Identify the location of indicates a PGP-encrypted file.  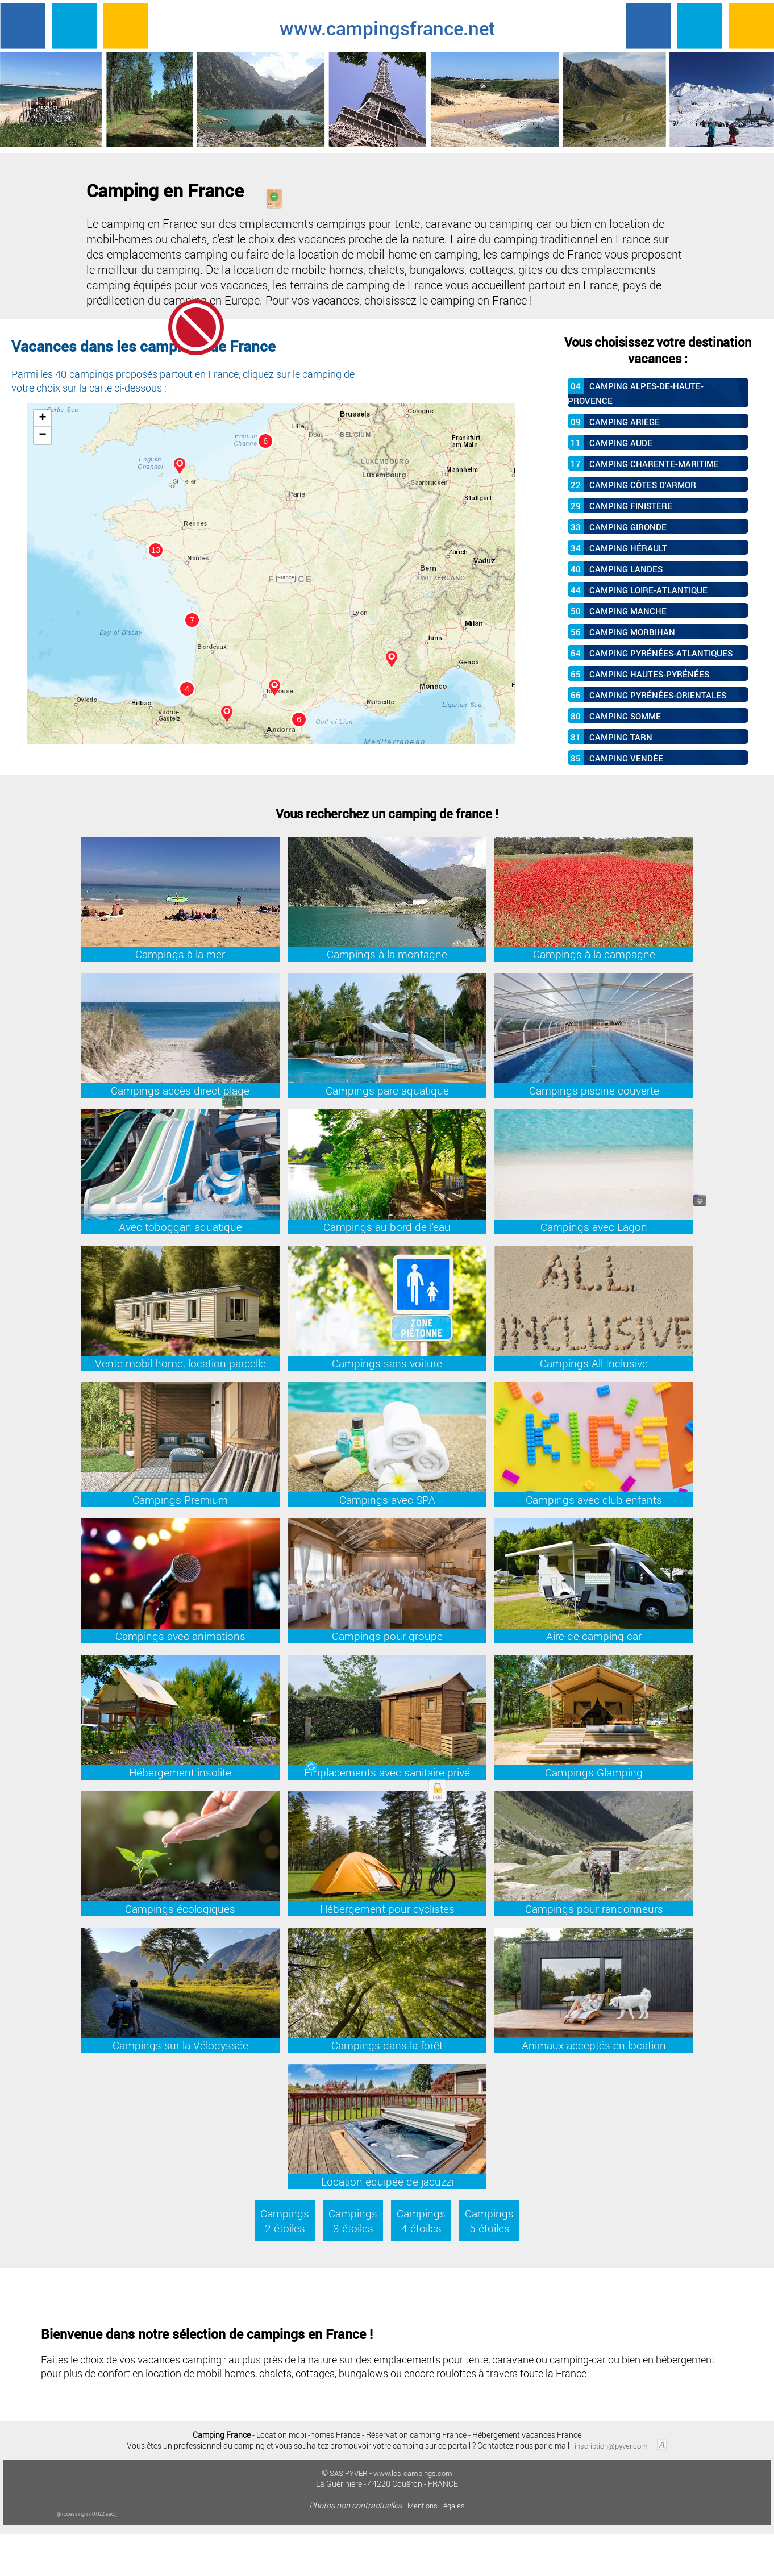
(438, 1791).